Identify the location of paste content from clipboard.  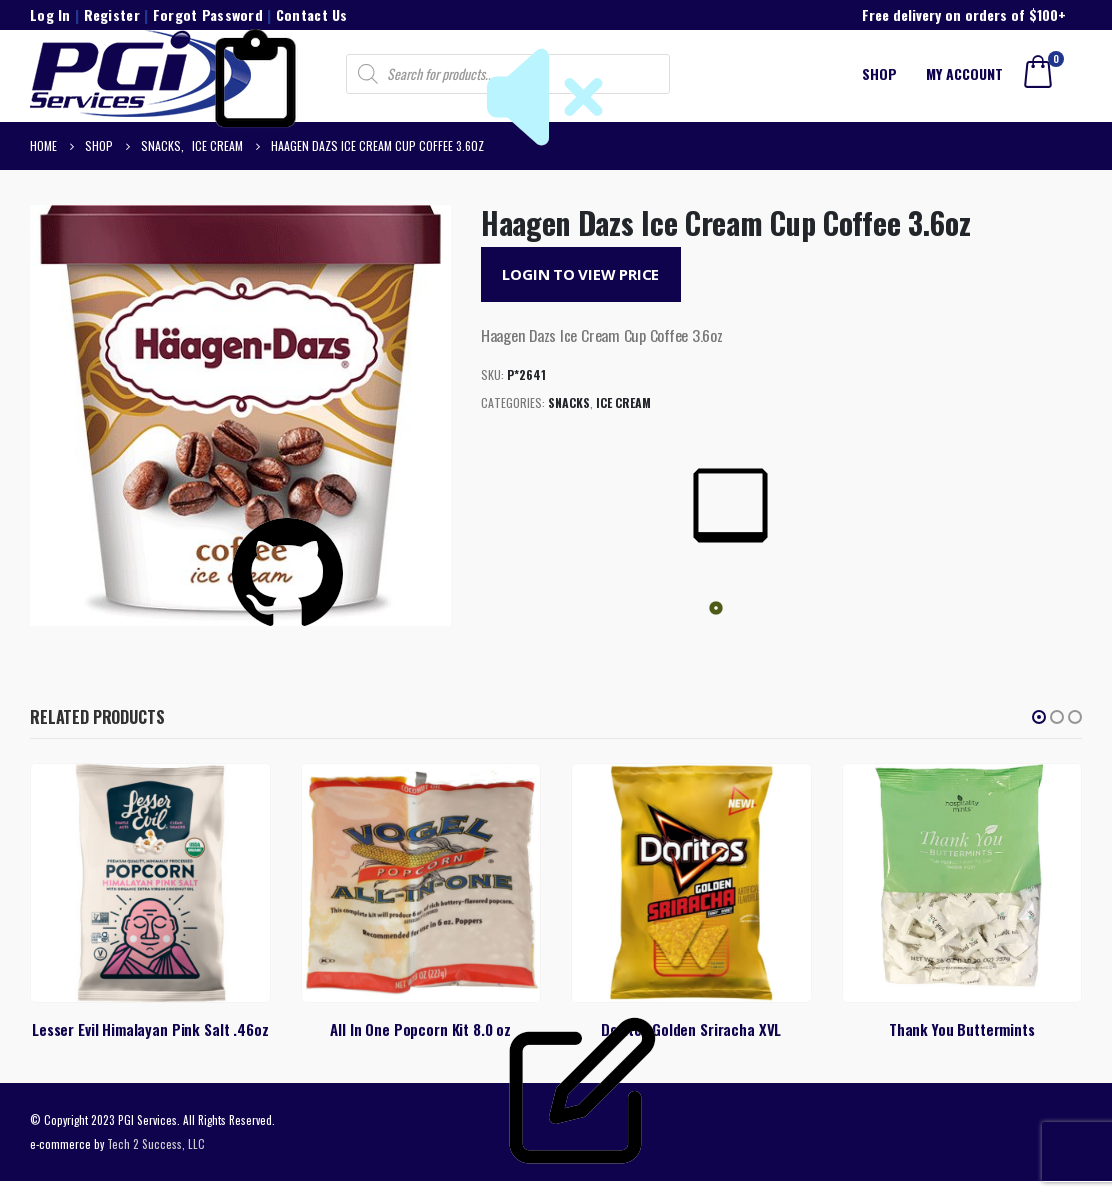
(255, 82).